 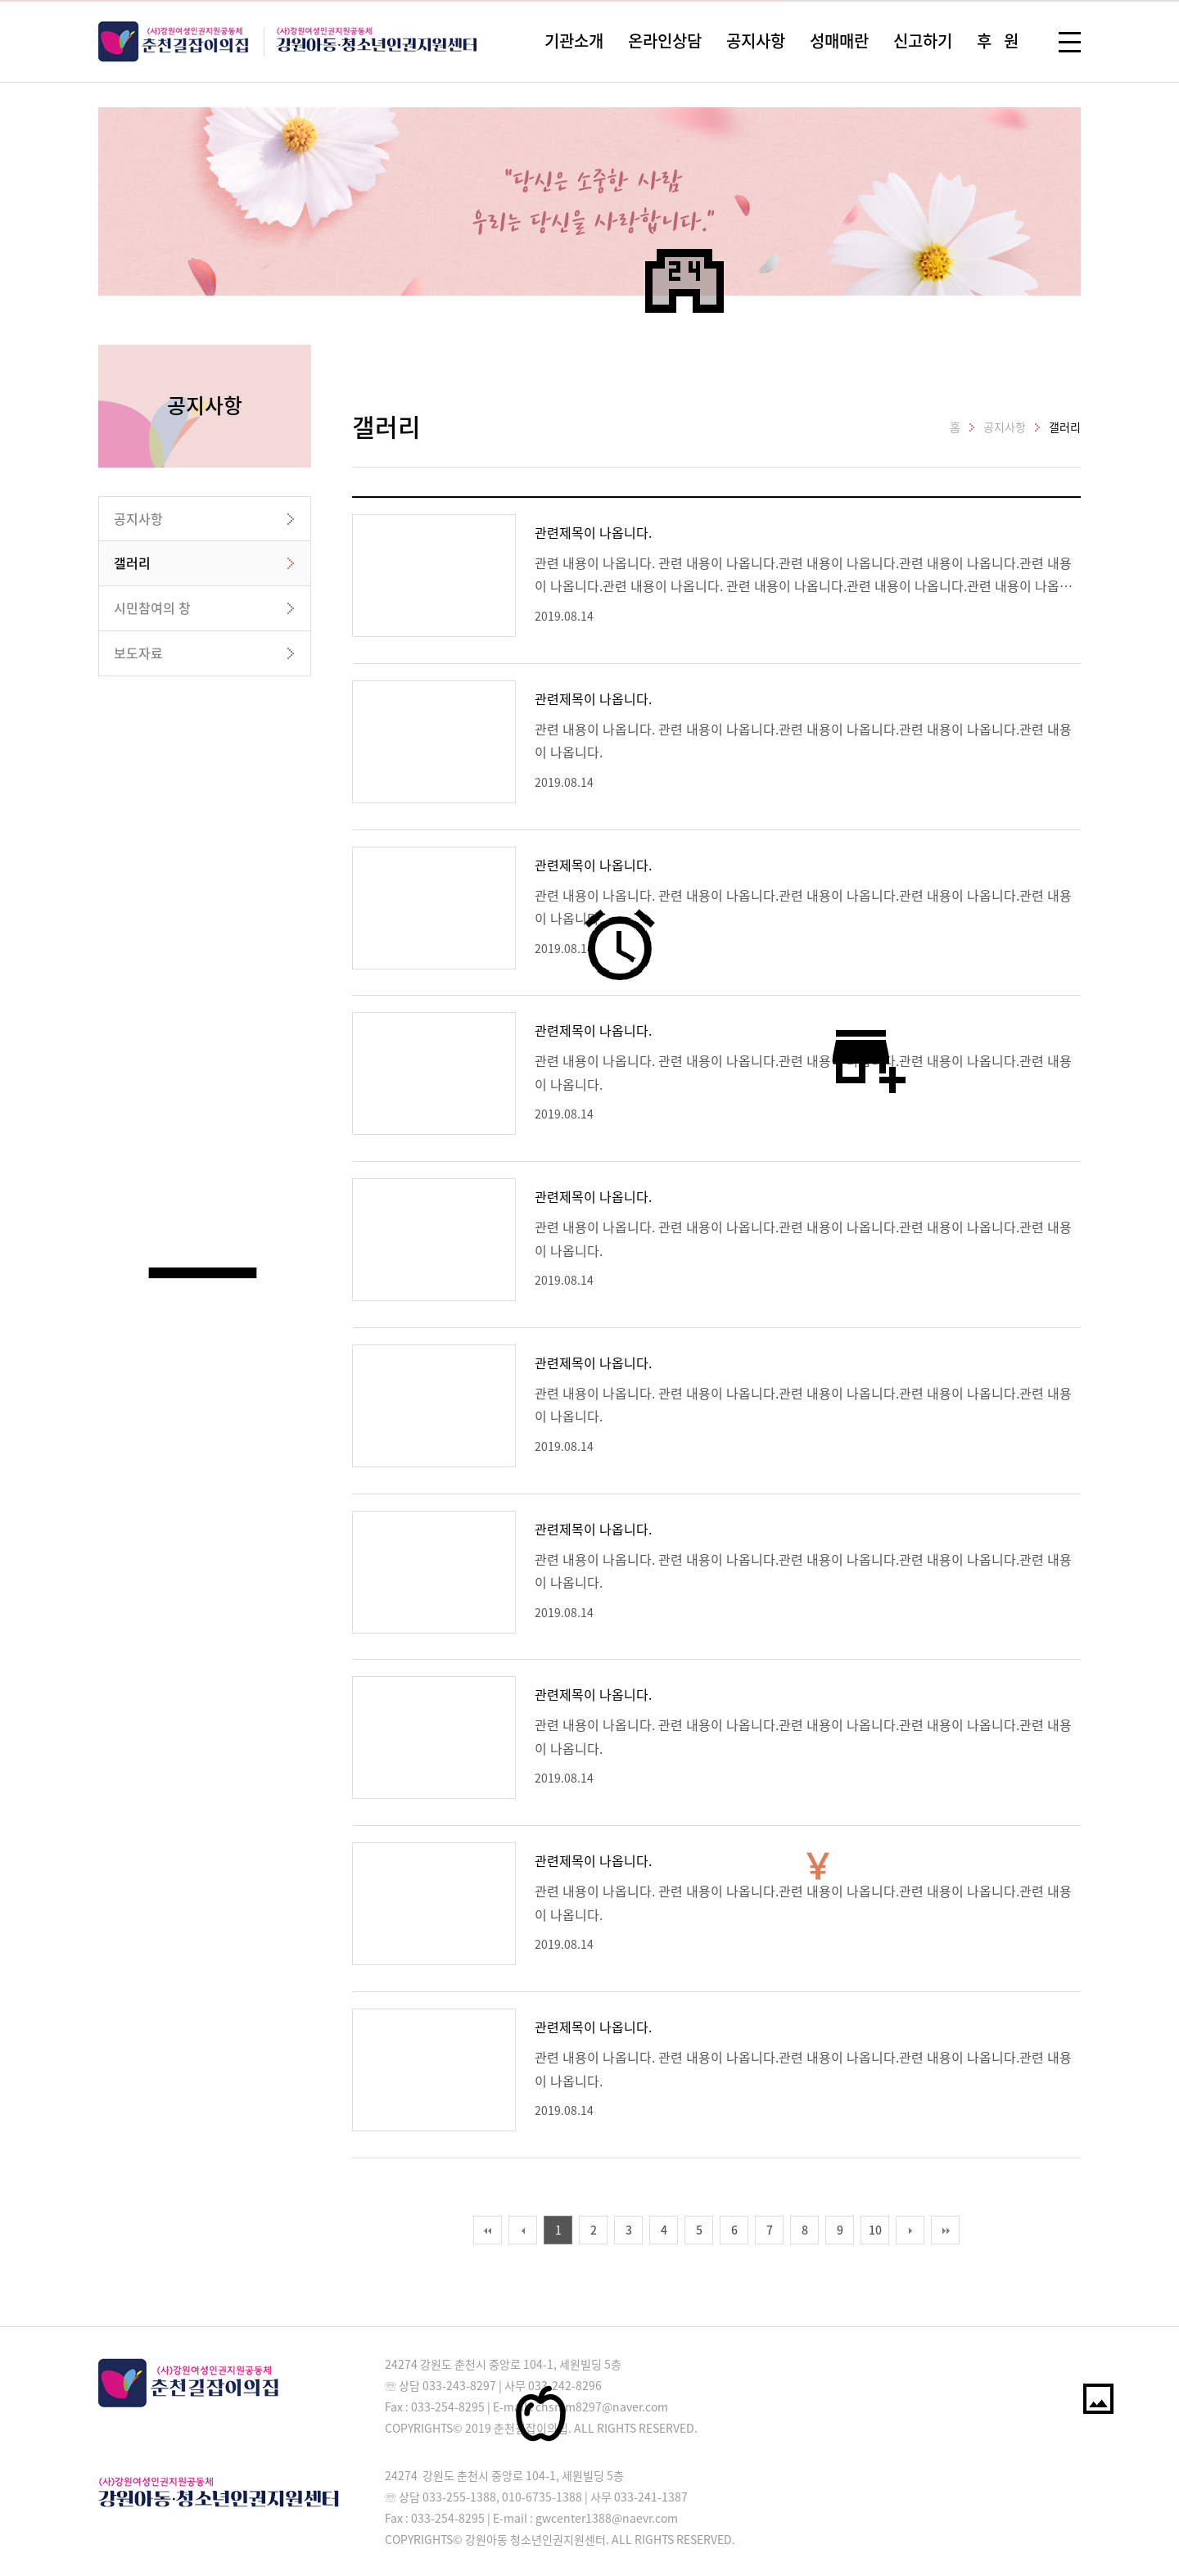 What do you see at coordinates (620, 945) in the screenshot?
I see `view or manage alarms` at bounding box center [620, 945].